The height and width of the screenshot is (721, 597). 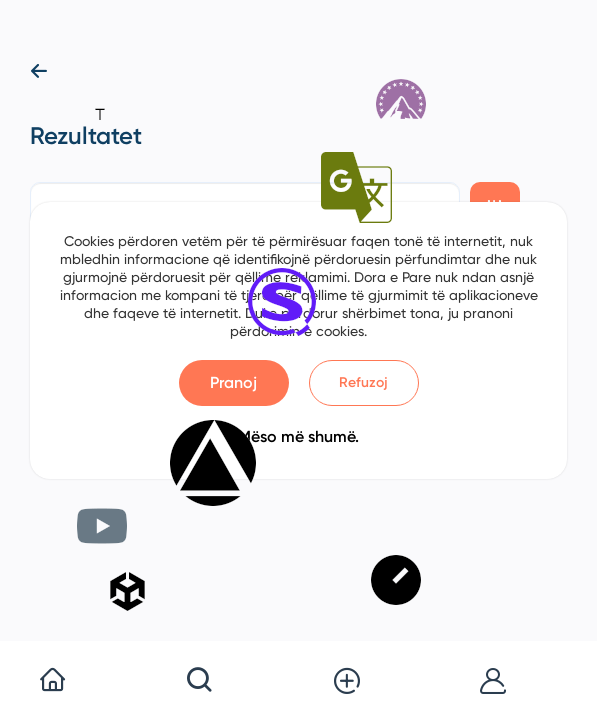 What do you see at coordinates (100, 114) in the screenshot?
I see `insert or edit text` at bounding box center [100, 114].